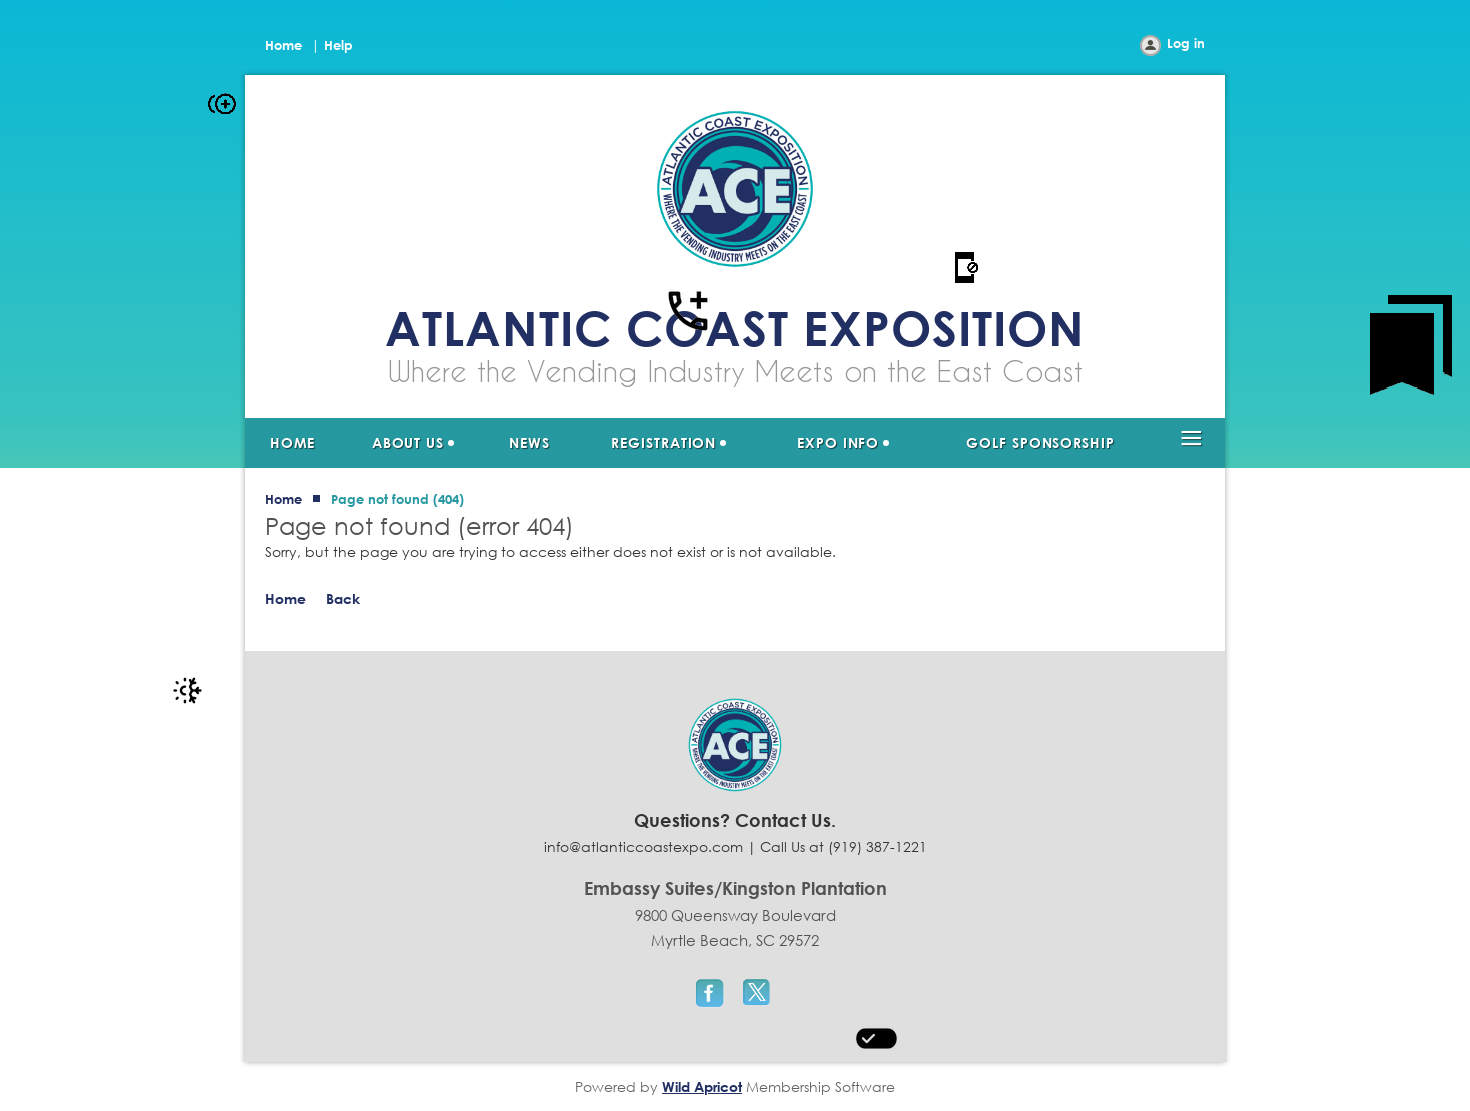  Describe the element at coordinates (1411, 345) in the screenshot. I see `view your saved bookmarks` at that location.